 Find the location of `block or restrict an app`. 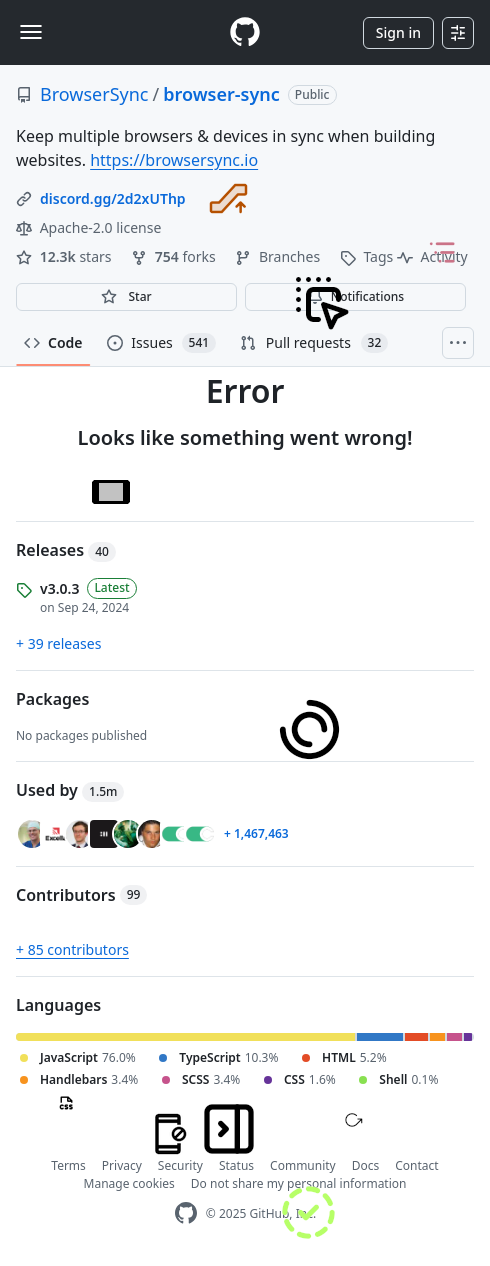

block or restrict an app is located at coordinates (168, 1134).